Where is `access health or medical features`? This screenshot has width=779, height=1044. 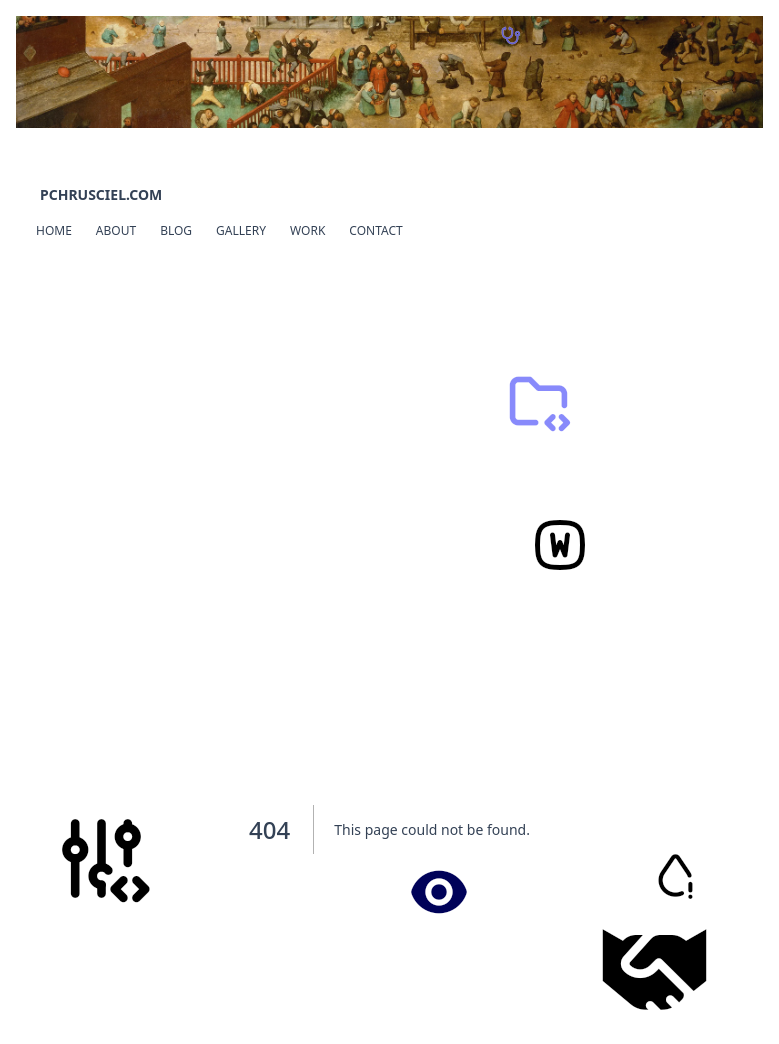 access health or medical features is located at coordinates (510, 35).